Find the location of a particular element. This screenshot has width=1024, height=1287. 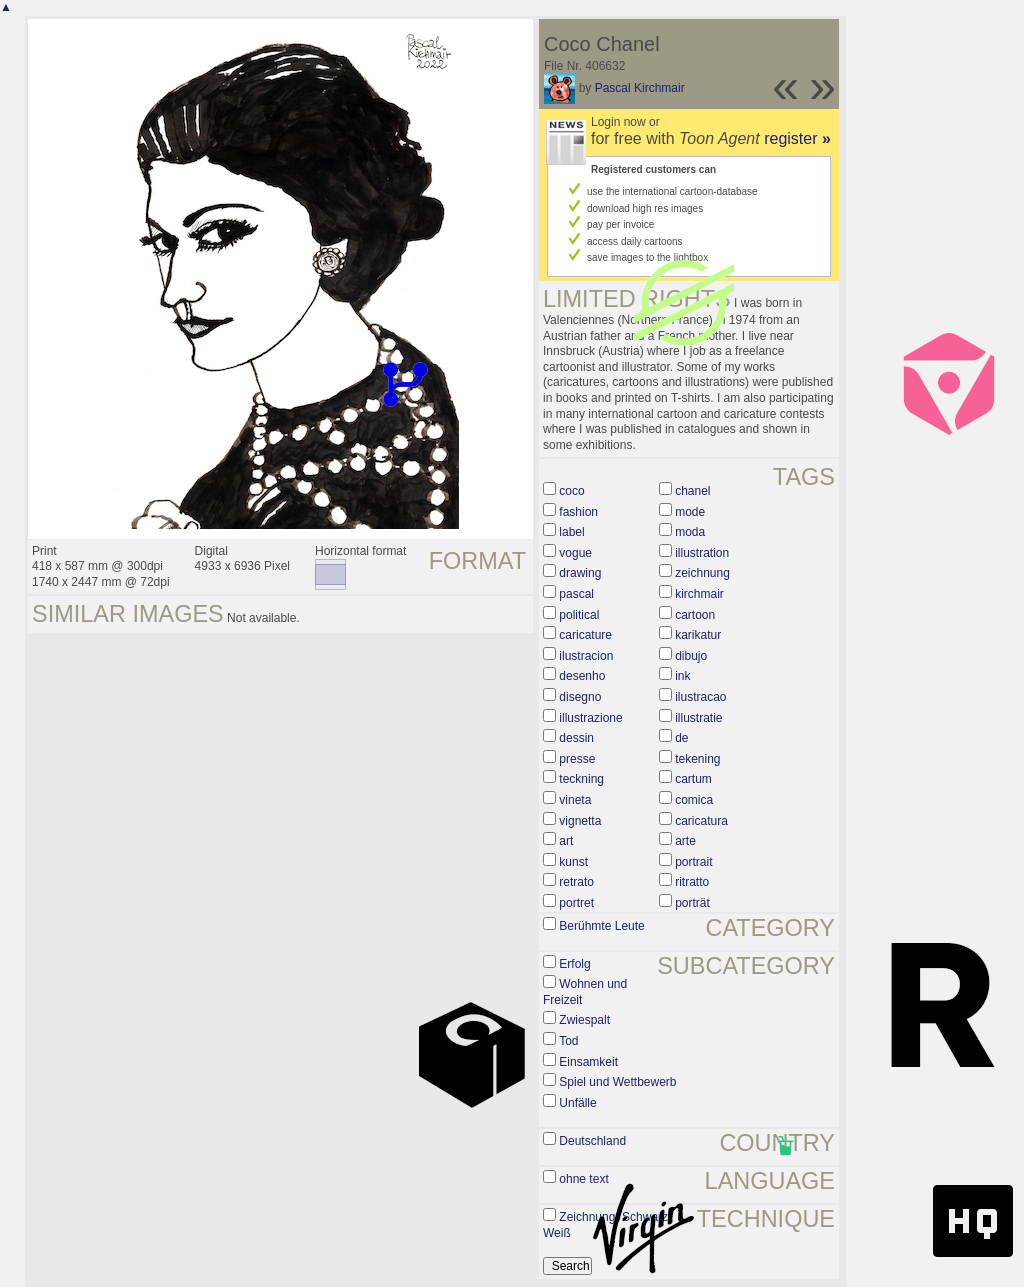

resend email service logo is located at coordinates (943, 1005).